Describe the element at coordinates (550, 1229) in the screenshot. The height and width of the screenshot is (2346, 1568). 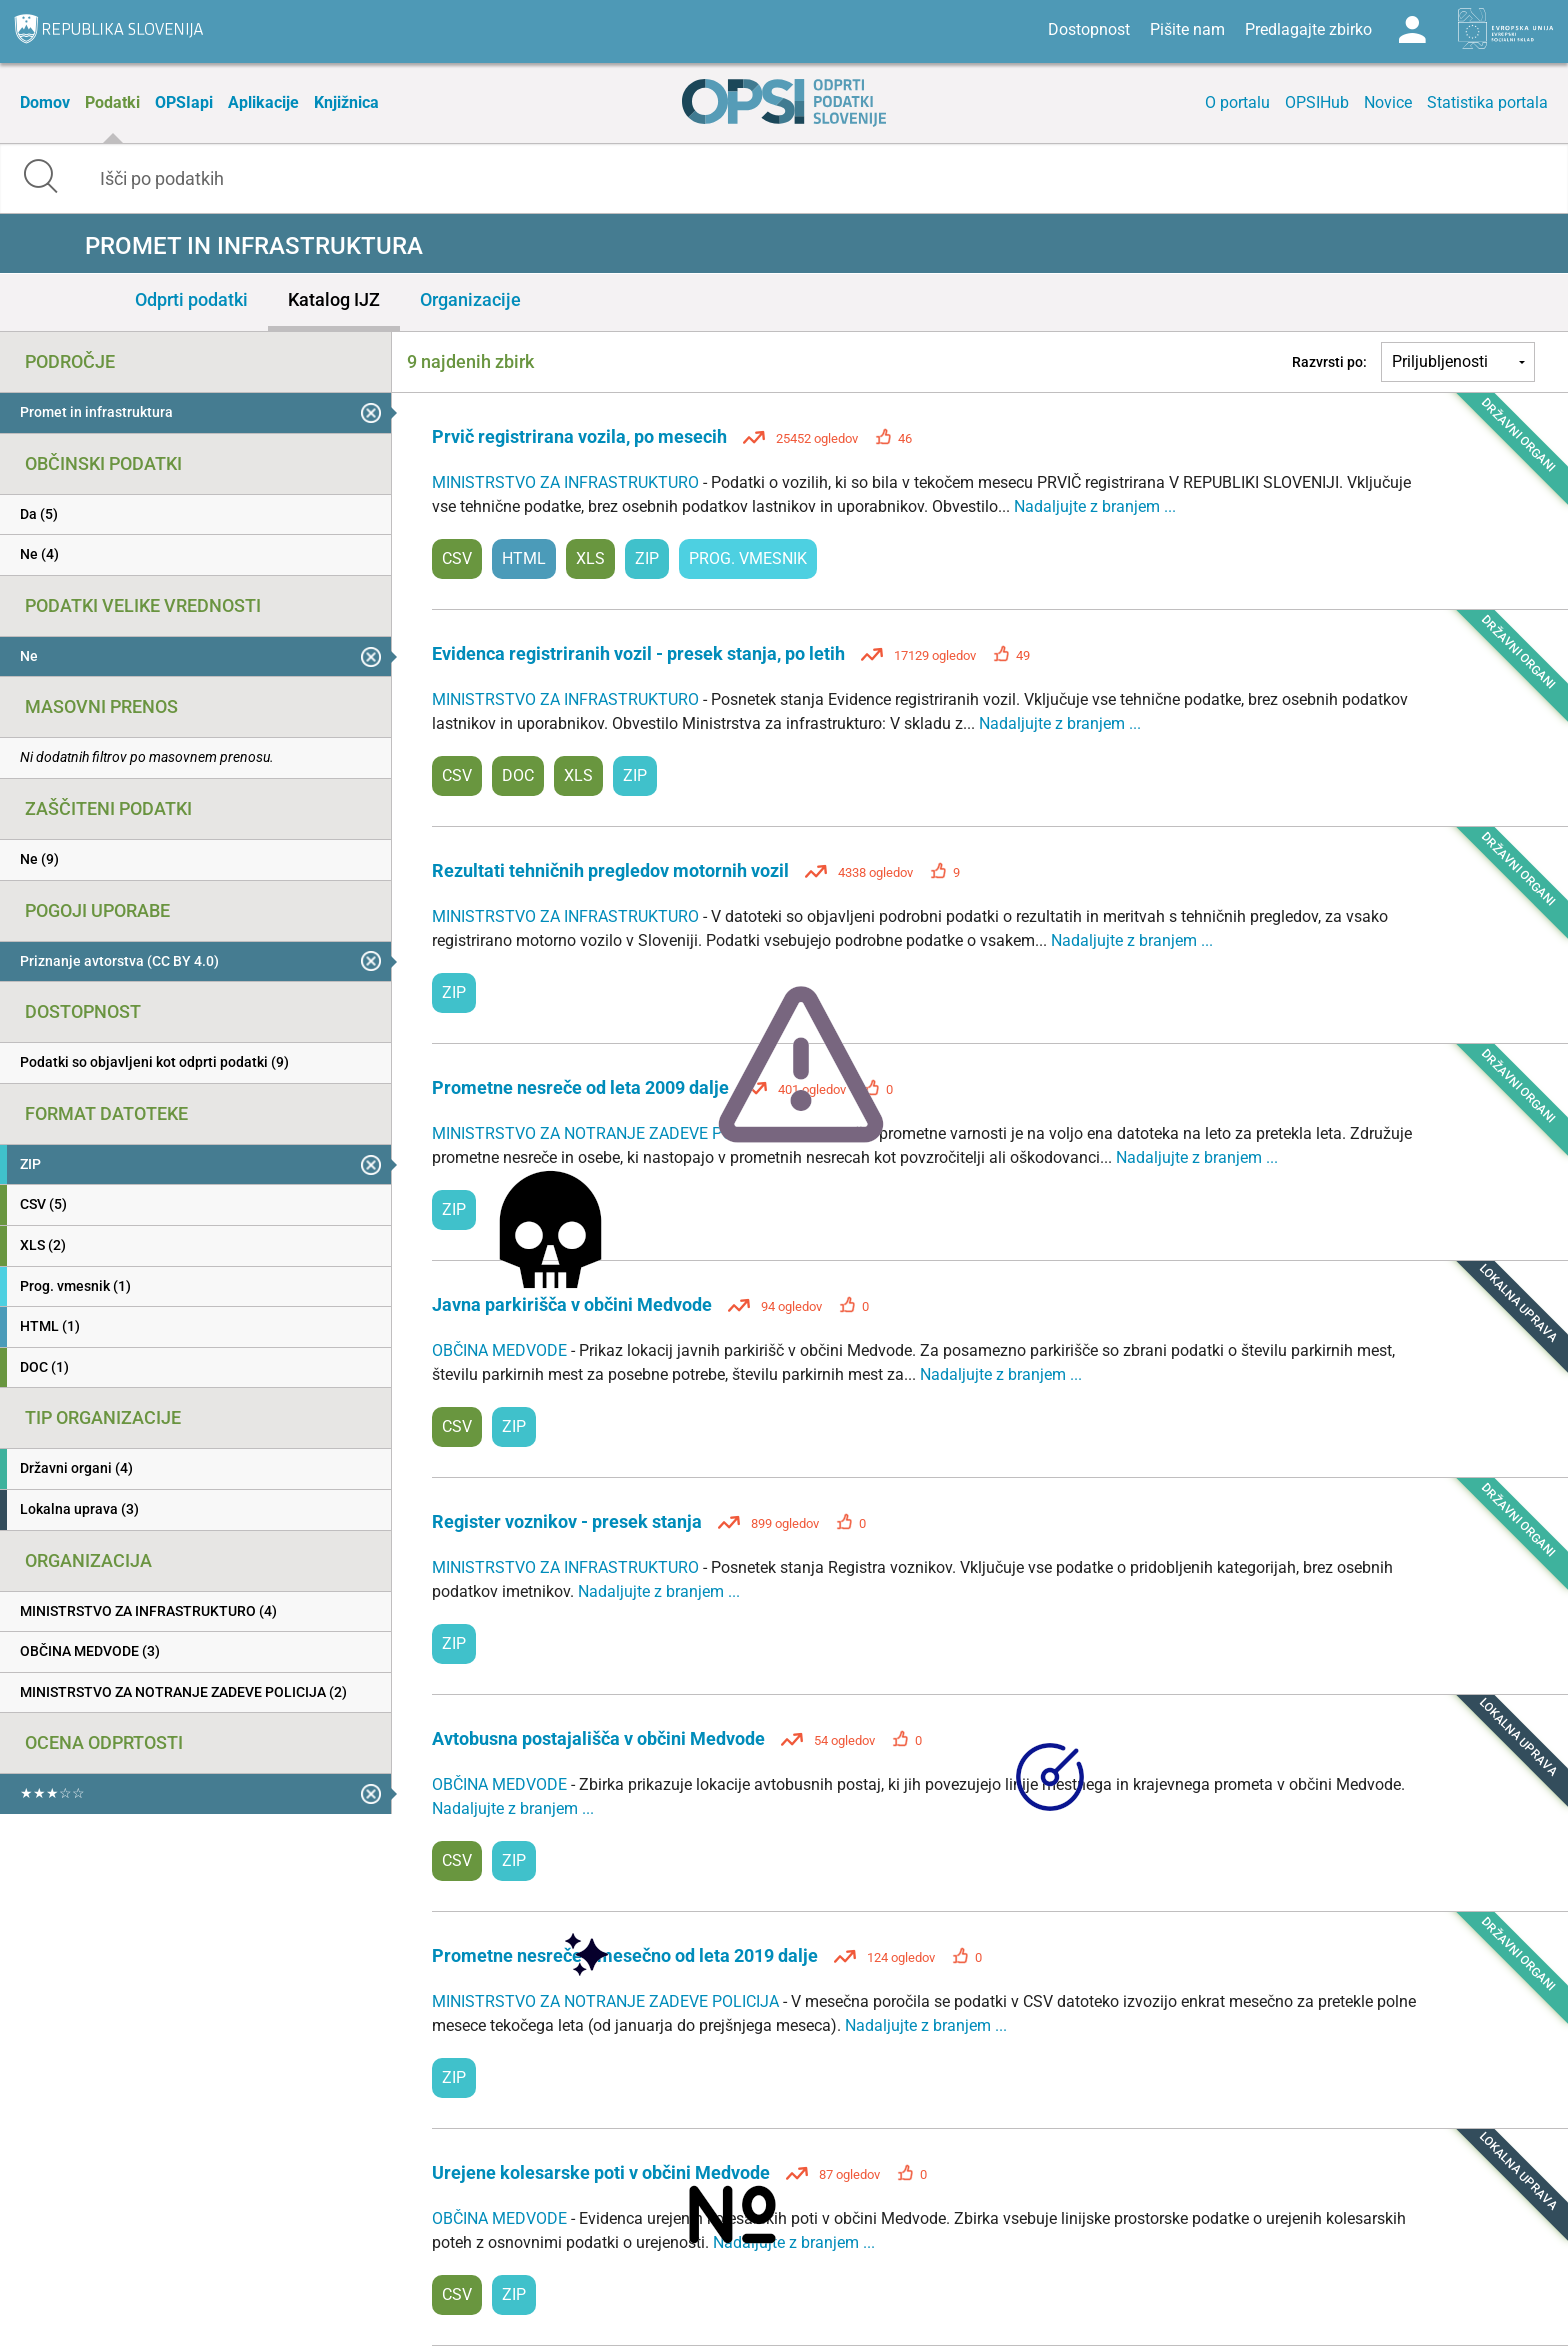
I see `indicates danger or hazardous content` at that location.